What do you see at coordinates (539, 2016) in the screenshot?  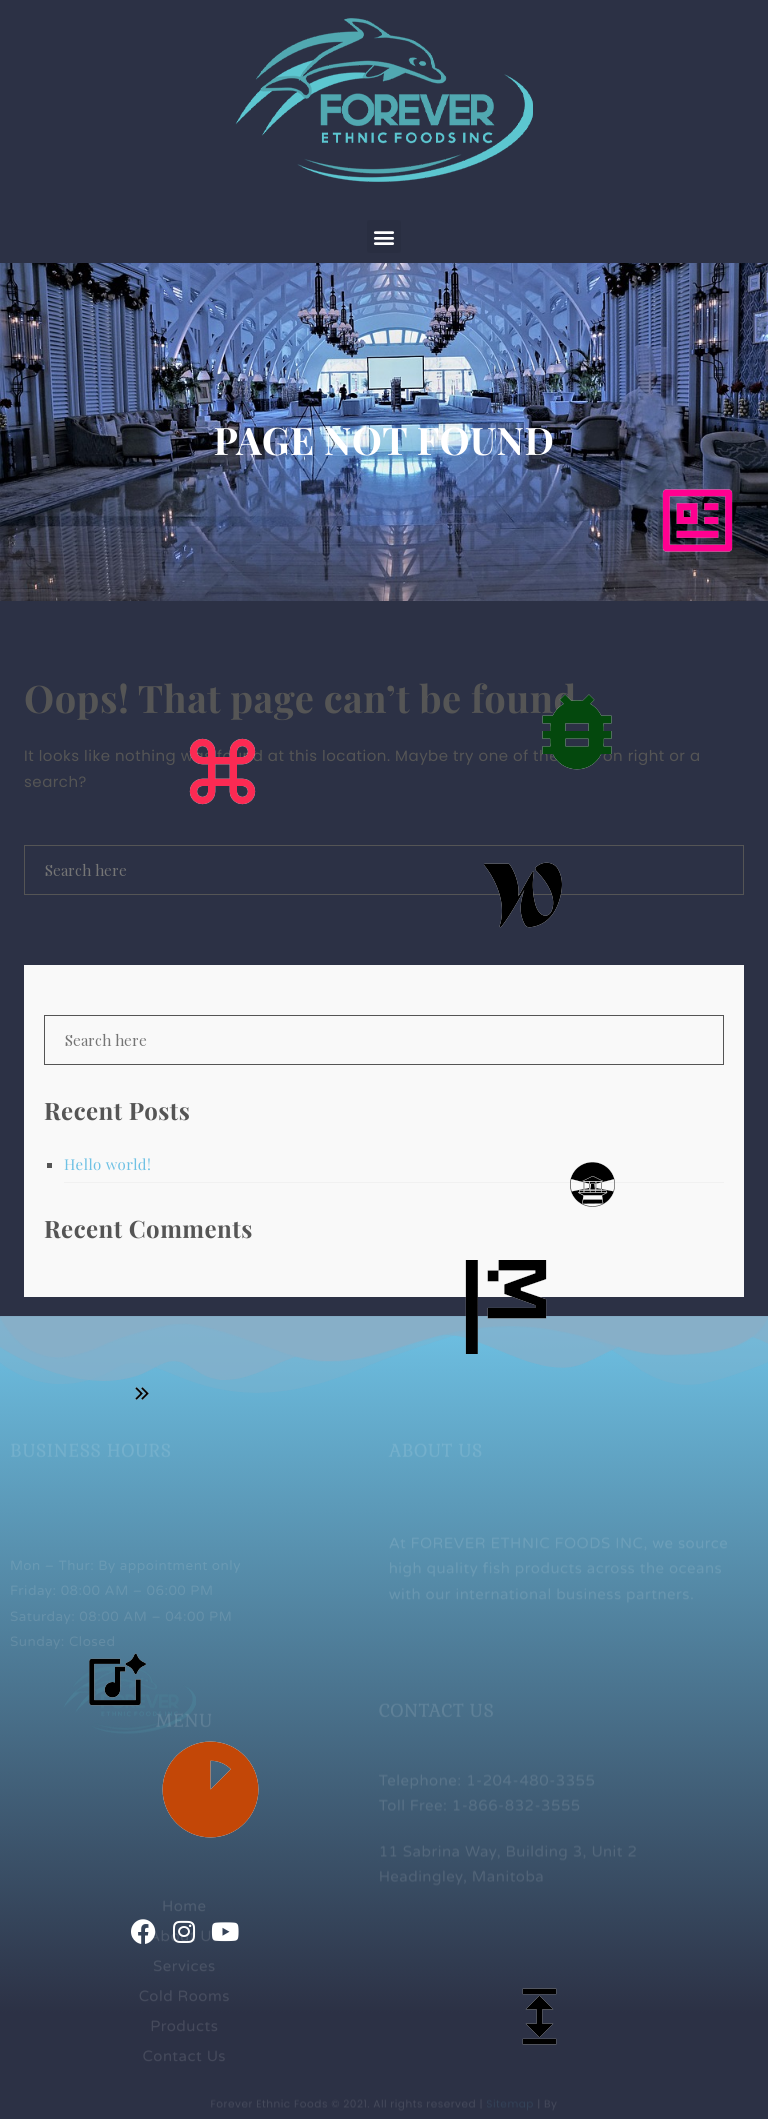 I see `expand content to full height` at bounding box center [539, 2016].